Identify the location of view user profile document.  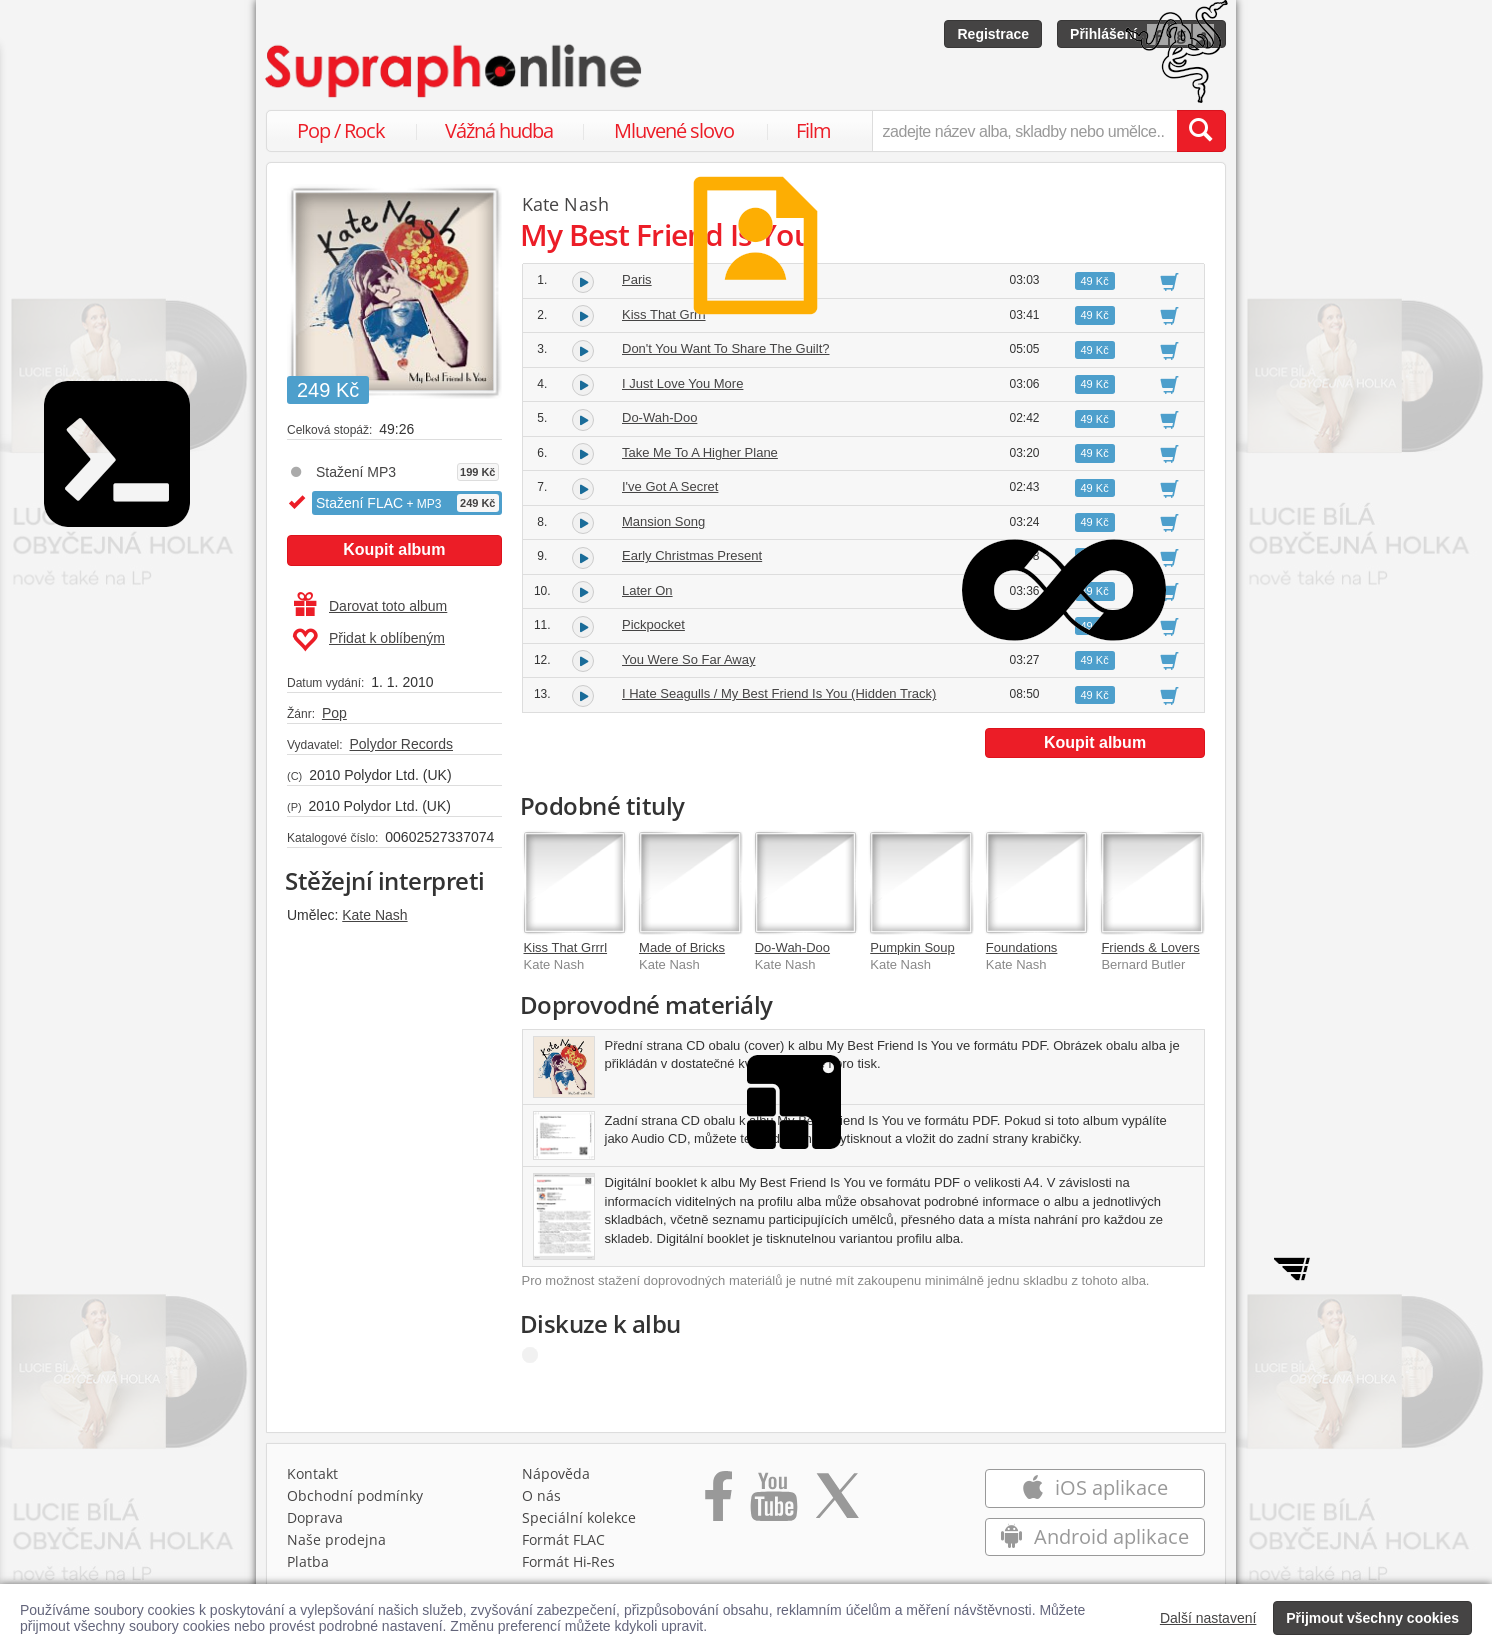
(755, 245).